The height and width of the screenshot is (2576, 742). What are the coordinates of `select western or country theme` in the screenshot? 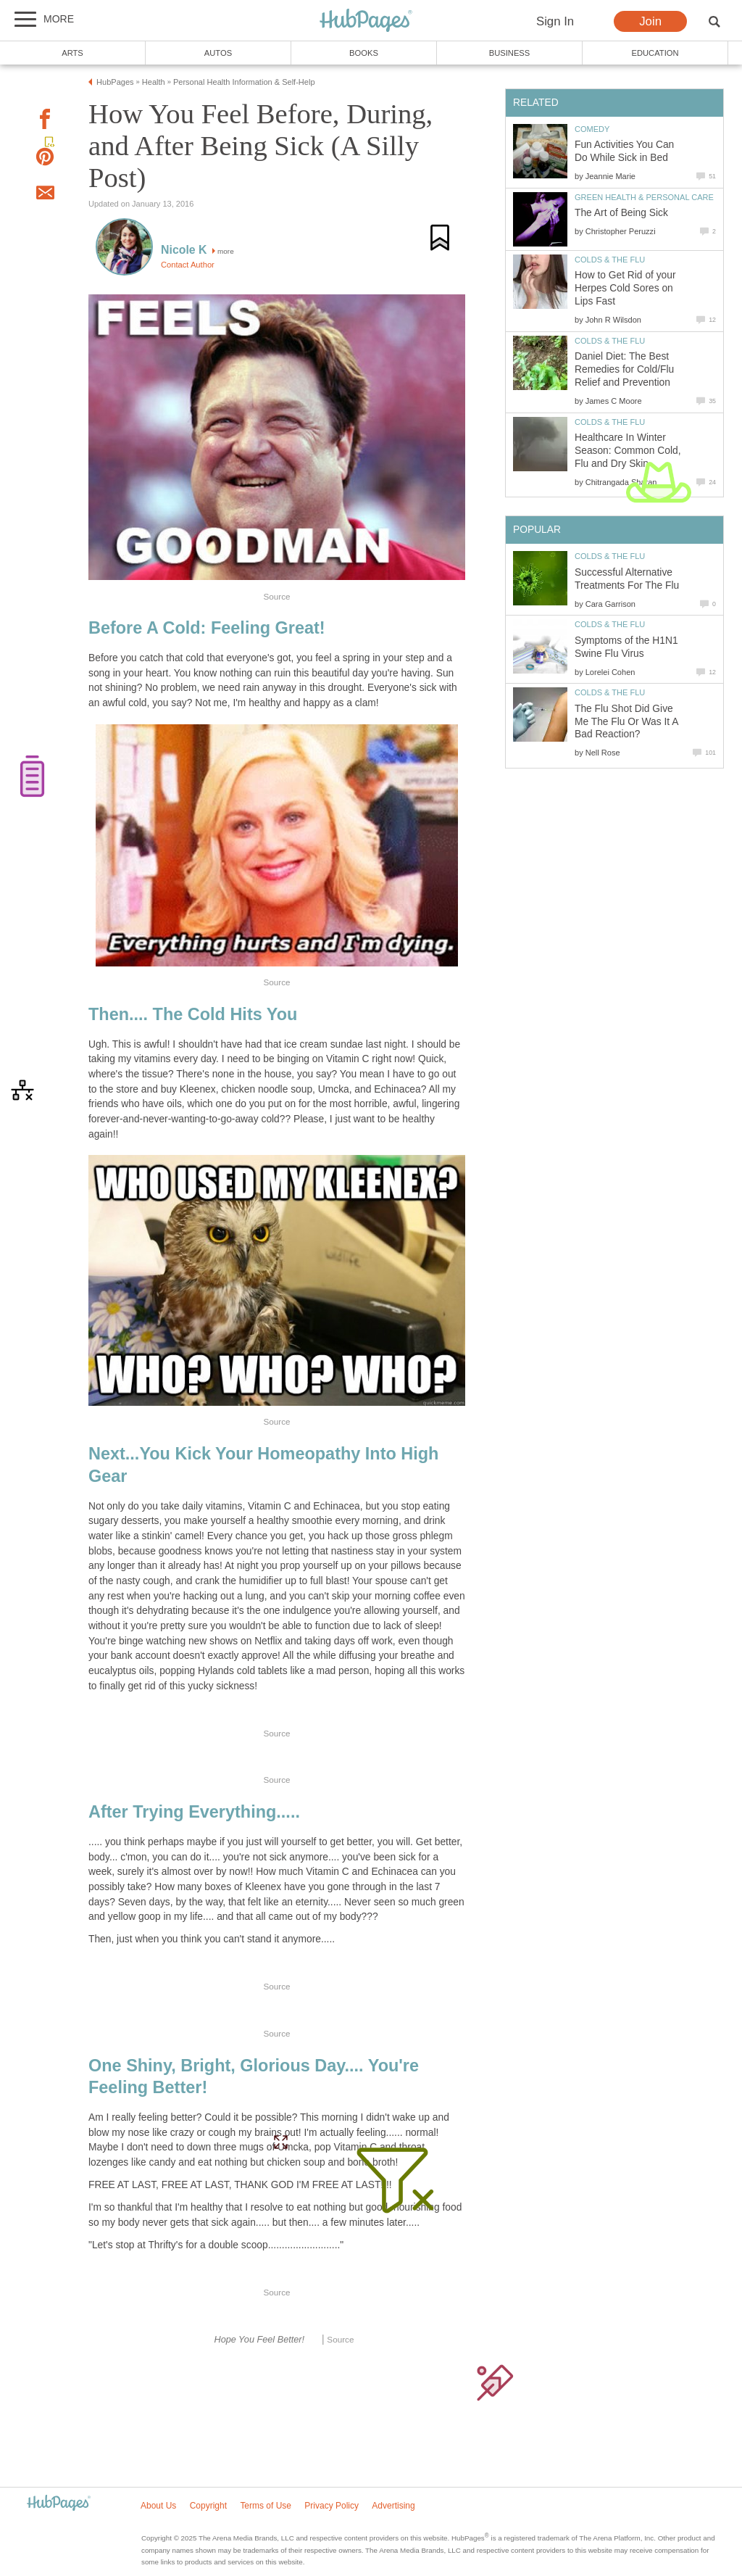 It's located at (659, 484).